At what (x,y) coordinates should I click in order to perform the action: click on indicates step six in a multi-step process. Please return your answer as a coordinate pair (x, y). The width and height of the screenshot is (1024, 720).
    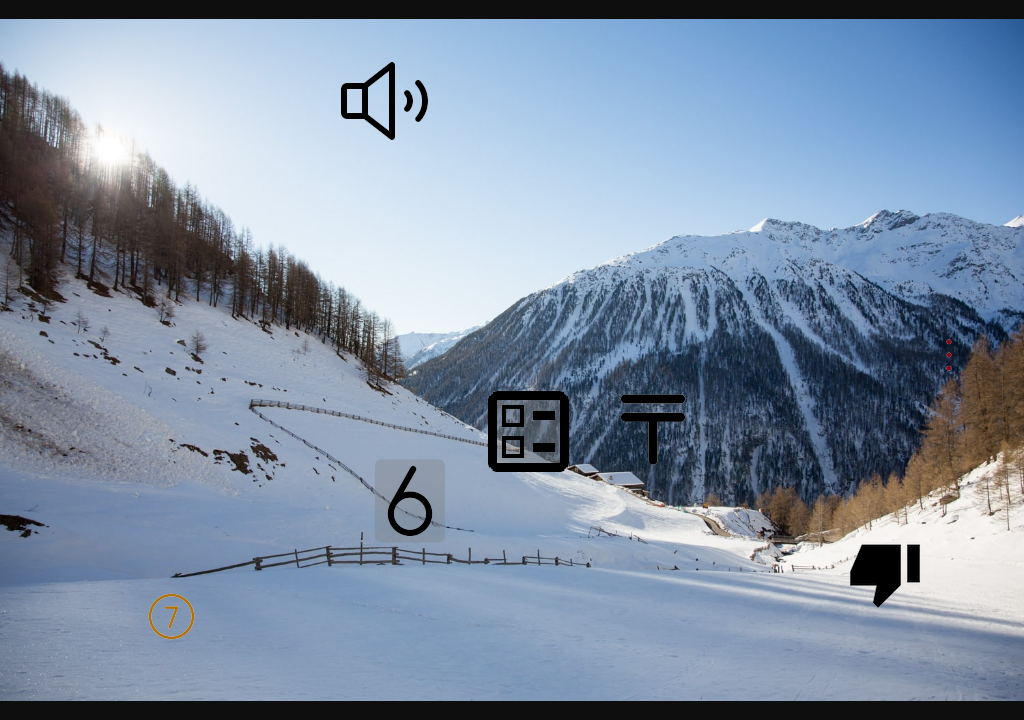
    Looking at the image, I should click on (410, 501).